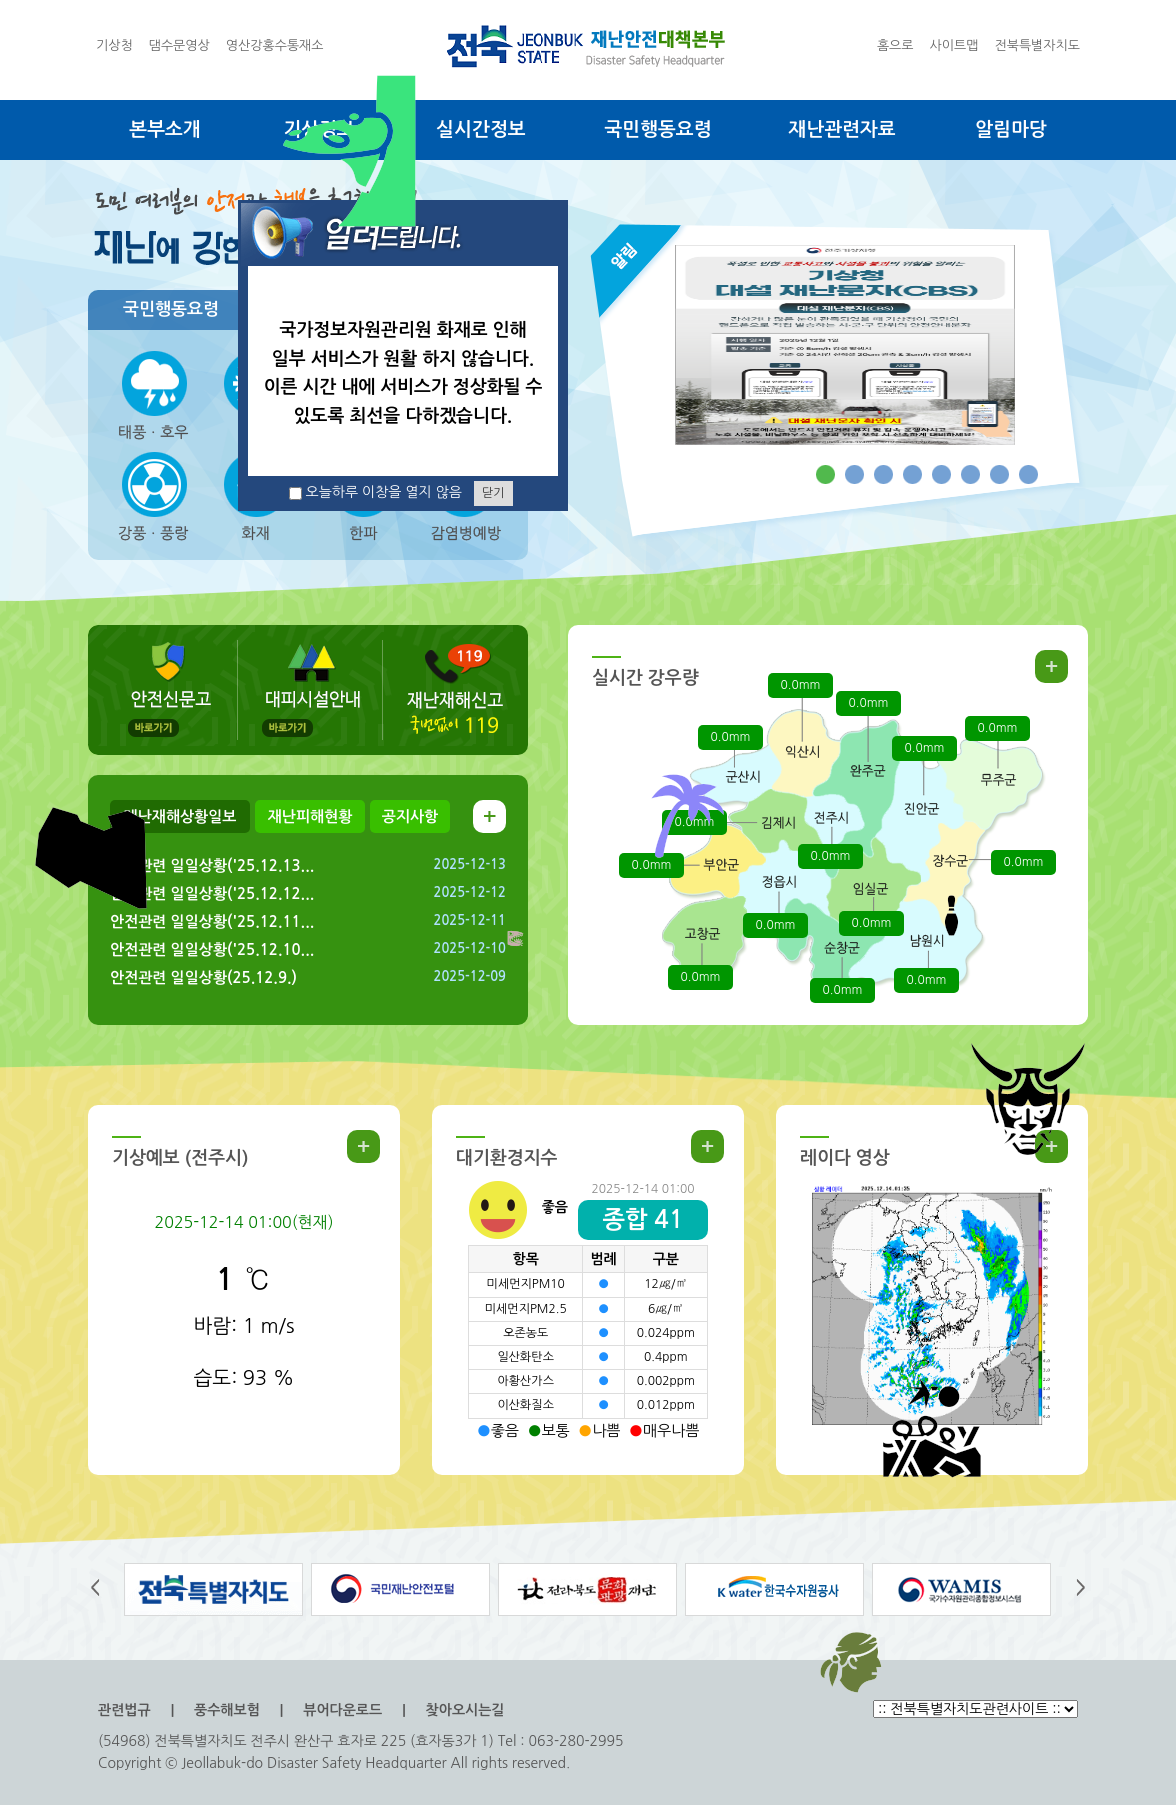 This screenshot has width=1176, height=1805. What do you see at coordinates (851, 1663) in the screenshot?
I see `select bandana accessory for character customization` at bounding box center [851, 1663].